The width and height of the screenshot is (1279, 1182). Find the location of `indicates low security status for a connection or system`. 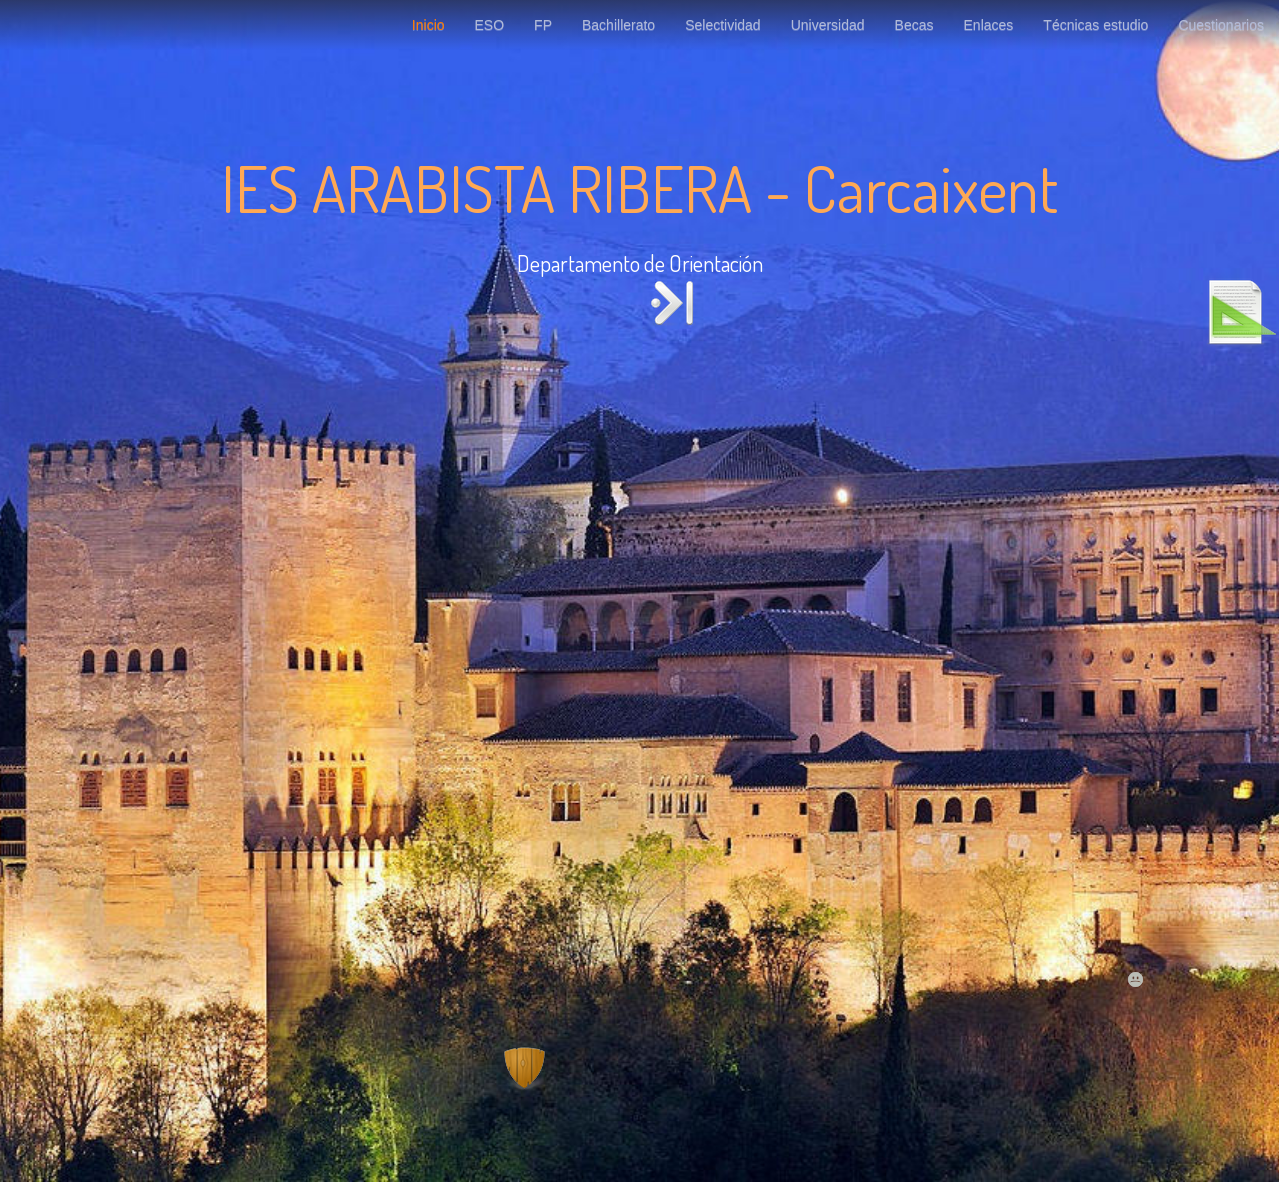

indicates low security status for a connection or system is located at coordinates (524, 1067).